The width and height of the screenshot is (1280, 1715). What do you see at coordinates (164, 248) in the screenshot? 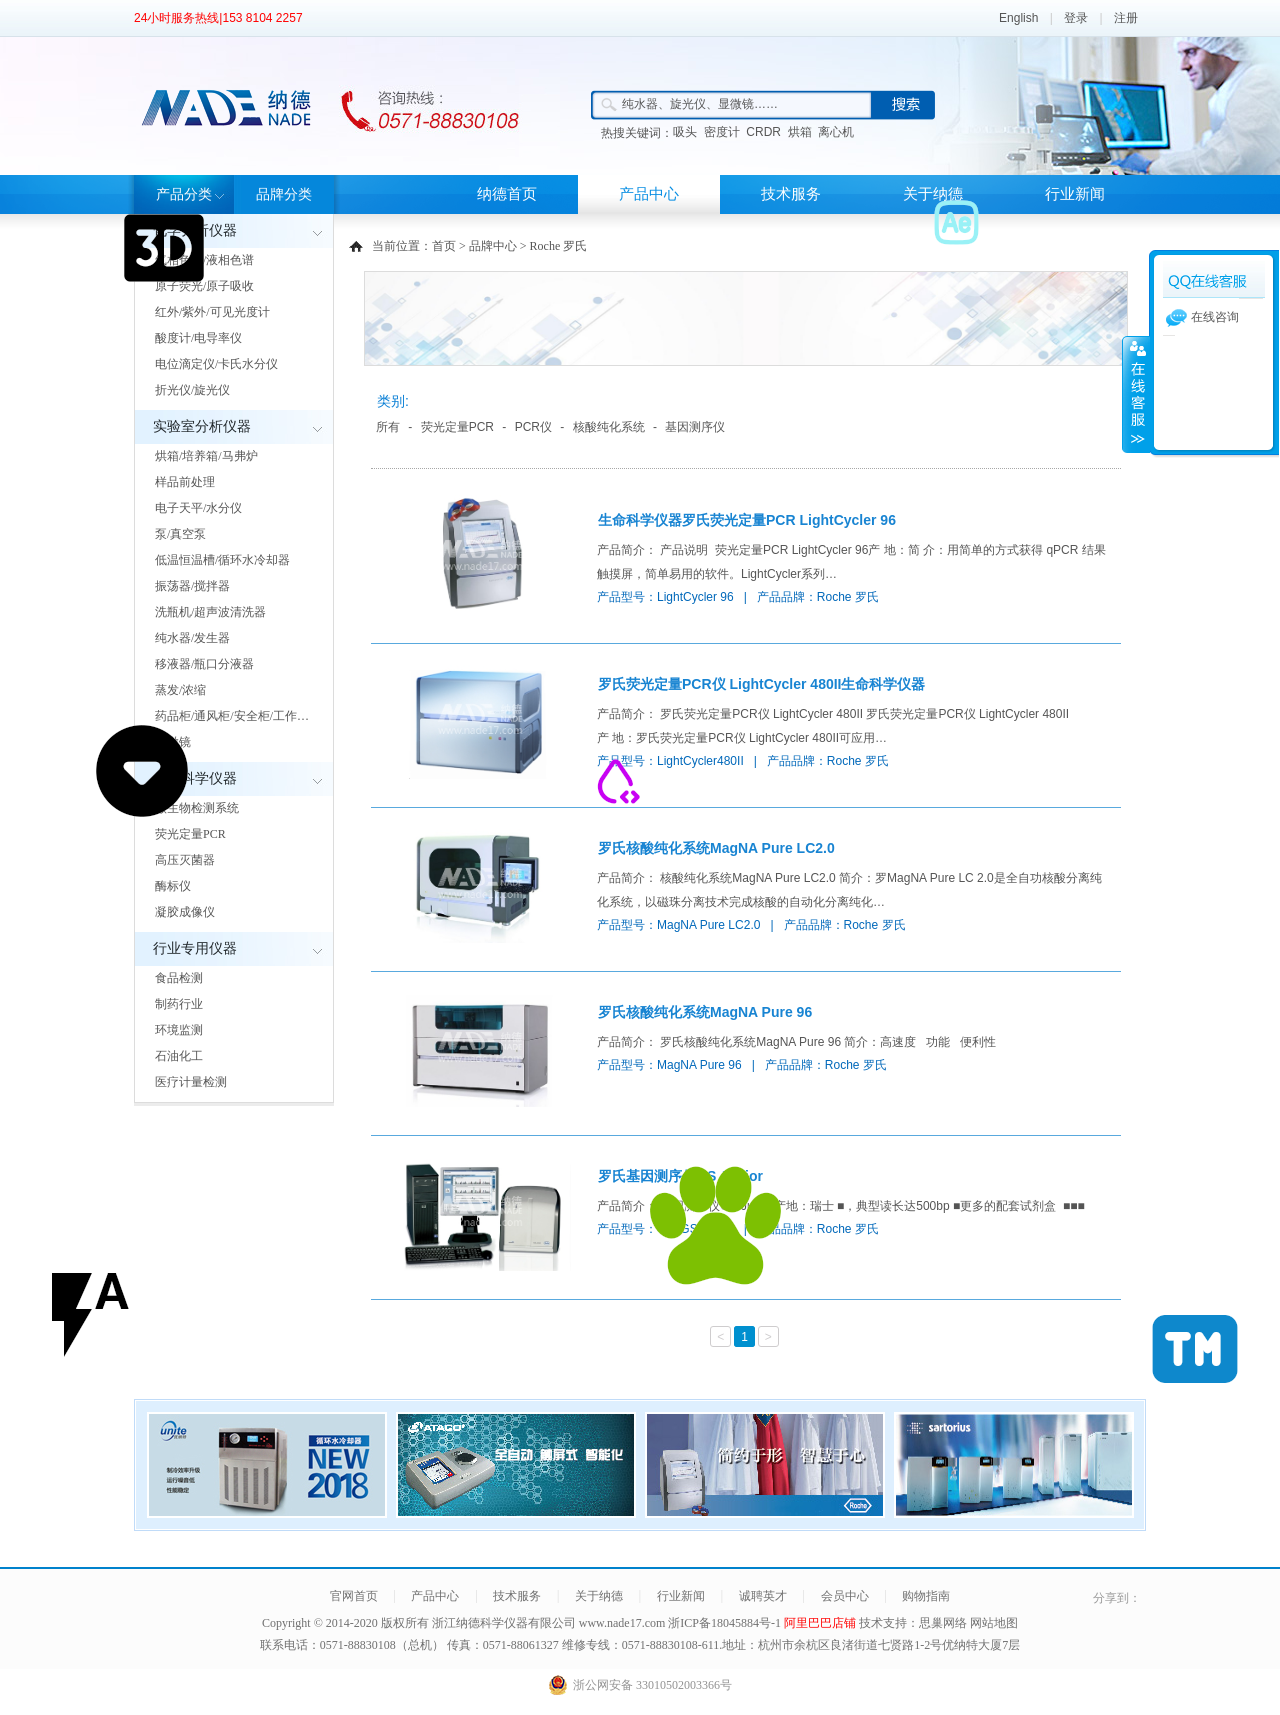
I see `switch to 3D view mode` at bounding box center [164, 248].